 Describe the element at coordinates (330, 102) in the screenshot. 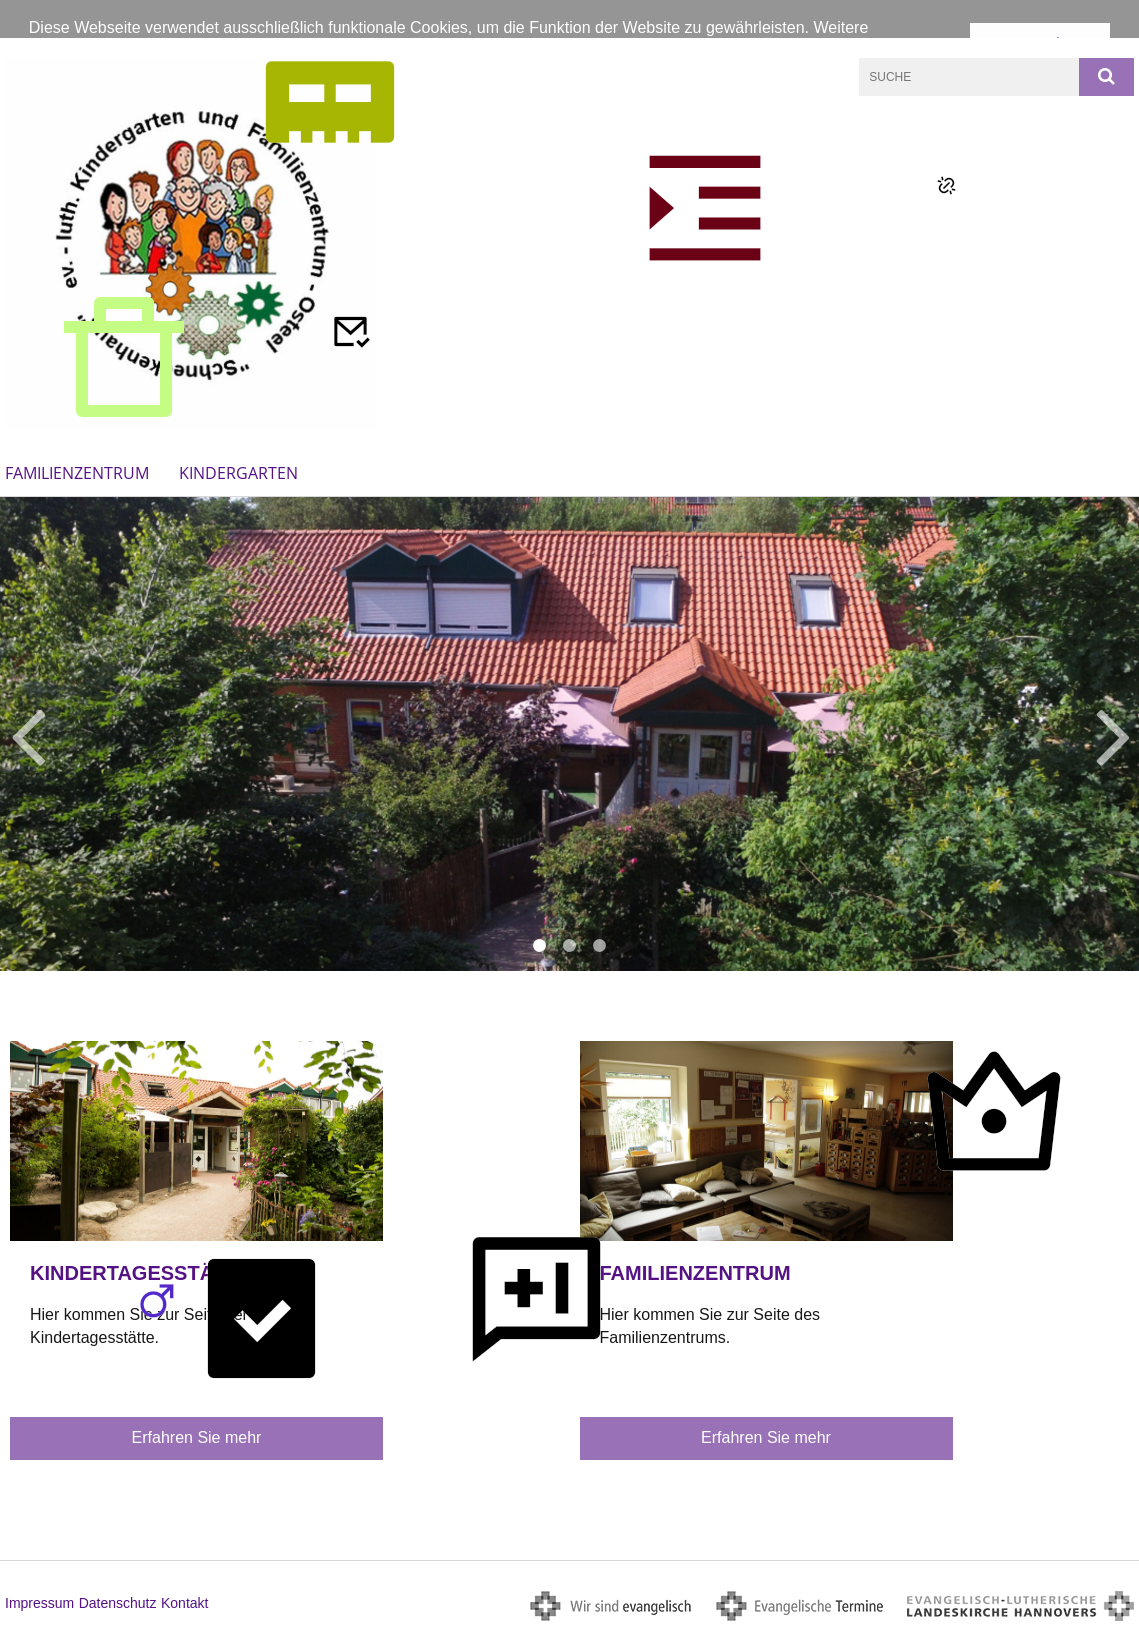

I see `view RAM or memory usage` at that location.